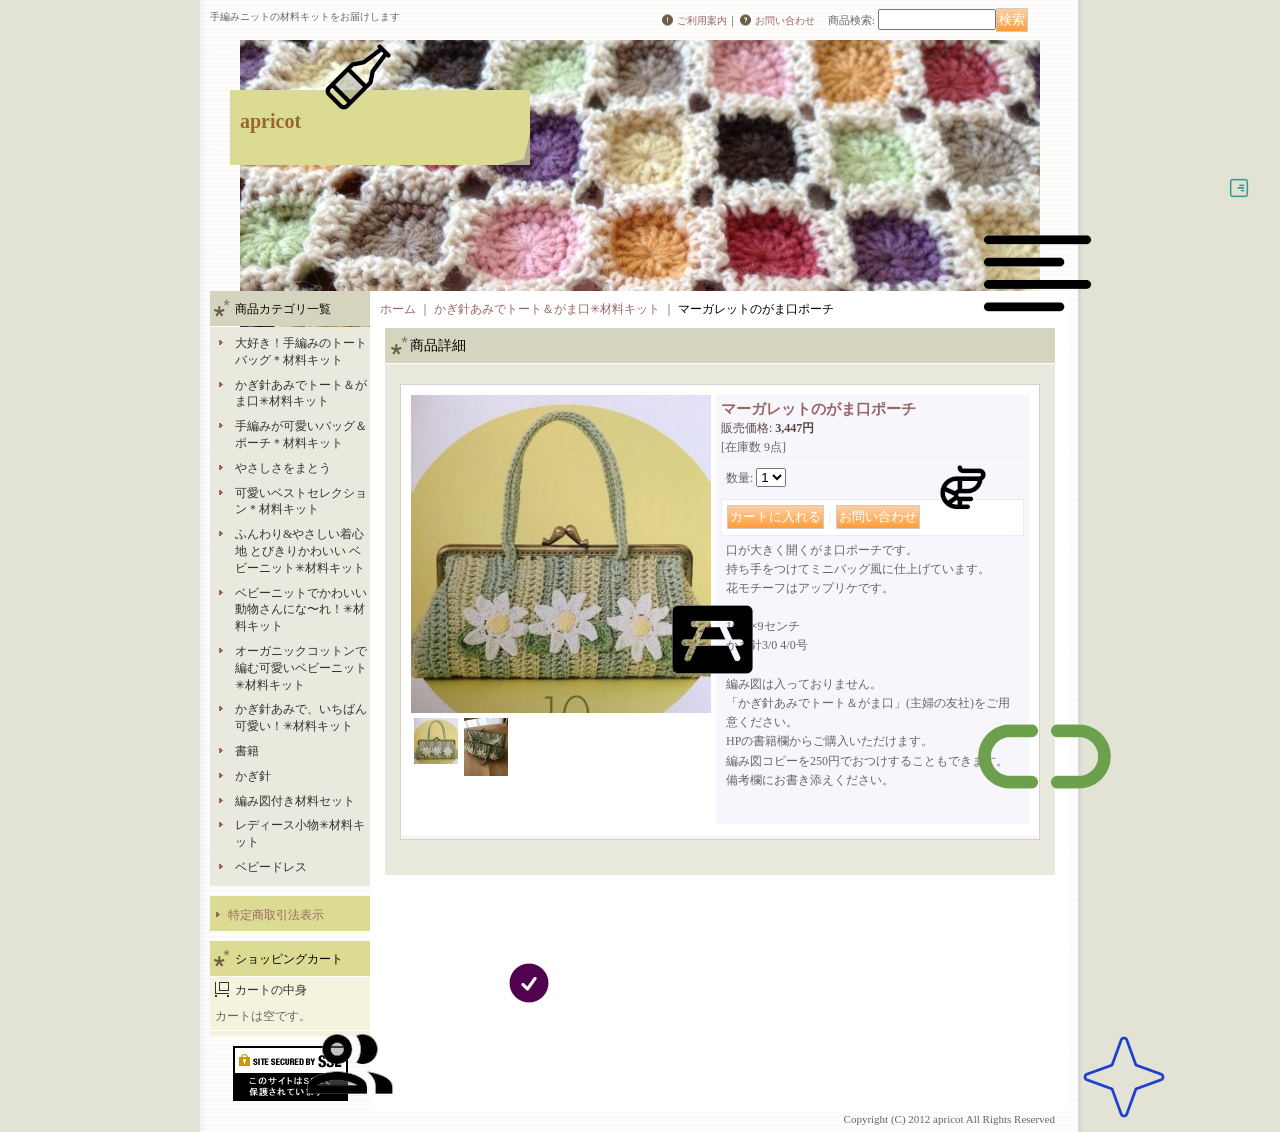 The height and width of the screenshot is (1132, 1280). I want to click on select shrimp or shellfish as a food preference, so click(963, 488).